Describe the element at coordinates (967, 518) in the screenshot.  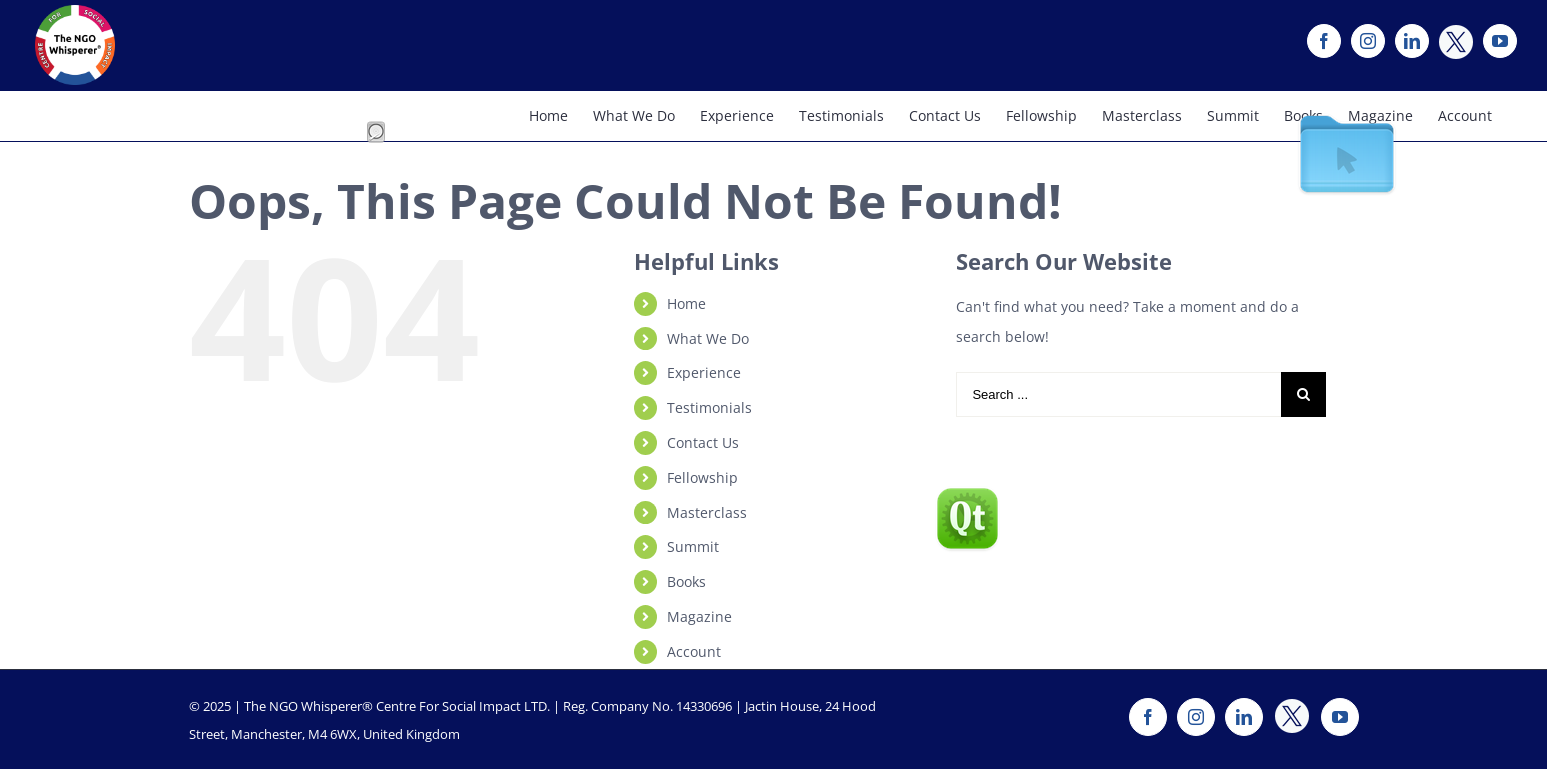
I see `open qt configuration settings` at that location.